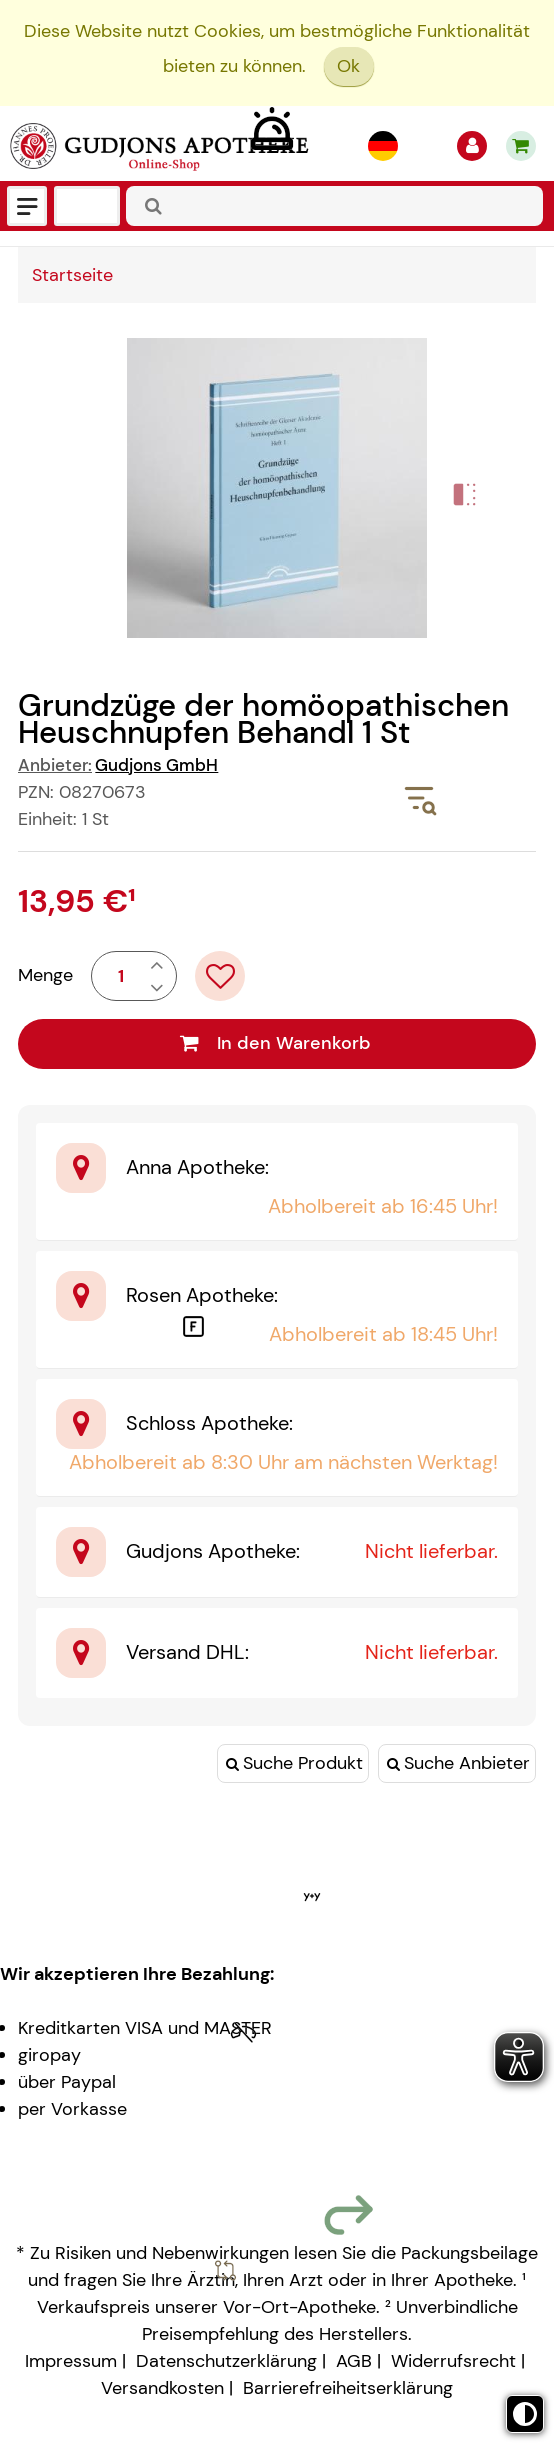  I want to click on forward a message or email, so click(350, 2215).